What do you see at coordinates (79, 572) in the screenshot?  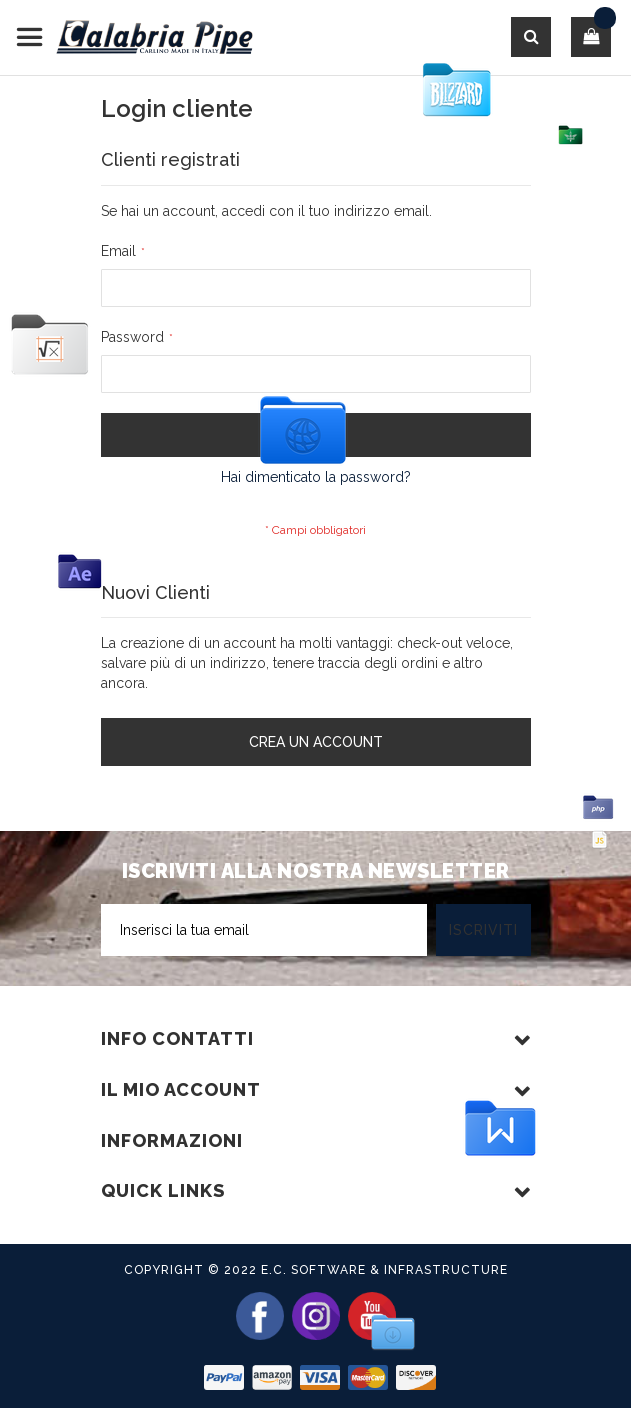 I see `folder containing Adobe After Effects project files` at bounding box center [79, 572].